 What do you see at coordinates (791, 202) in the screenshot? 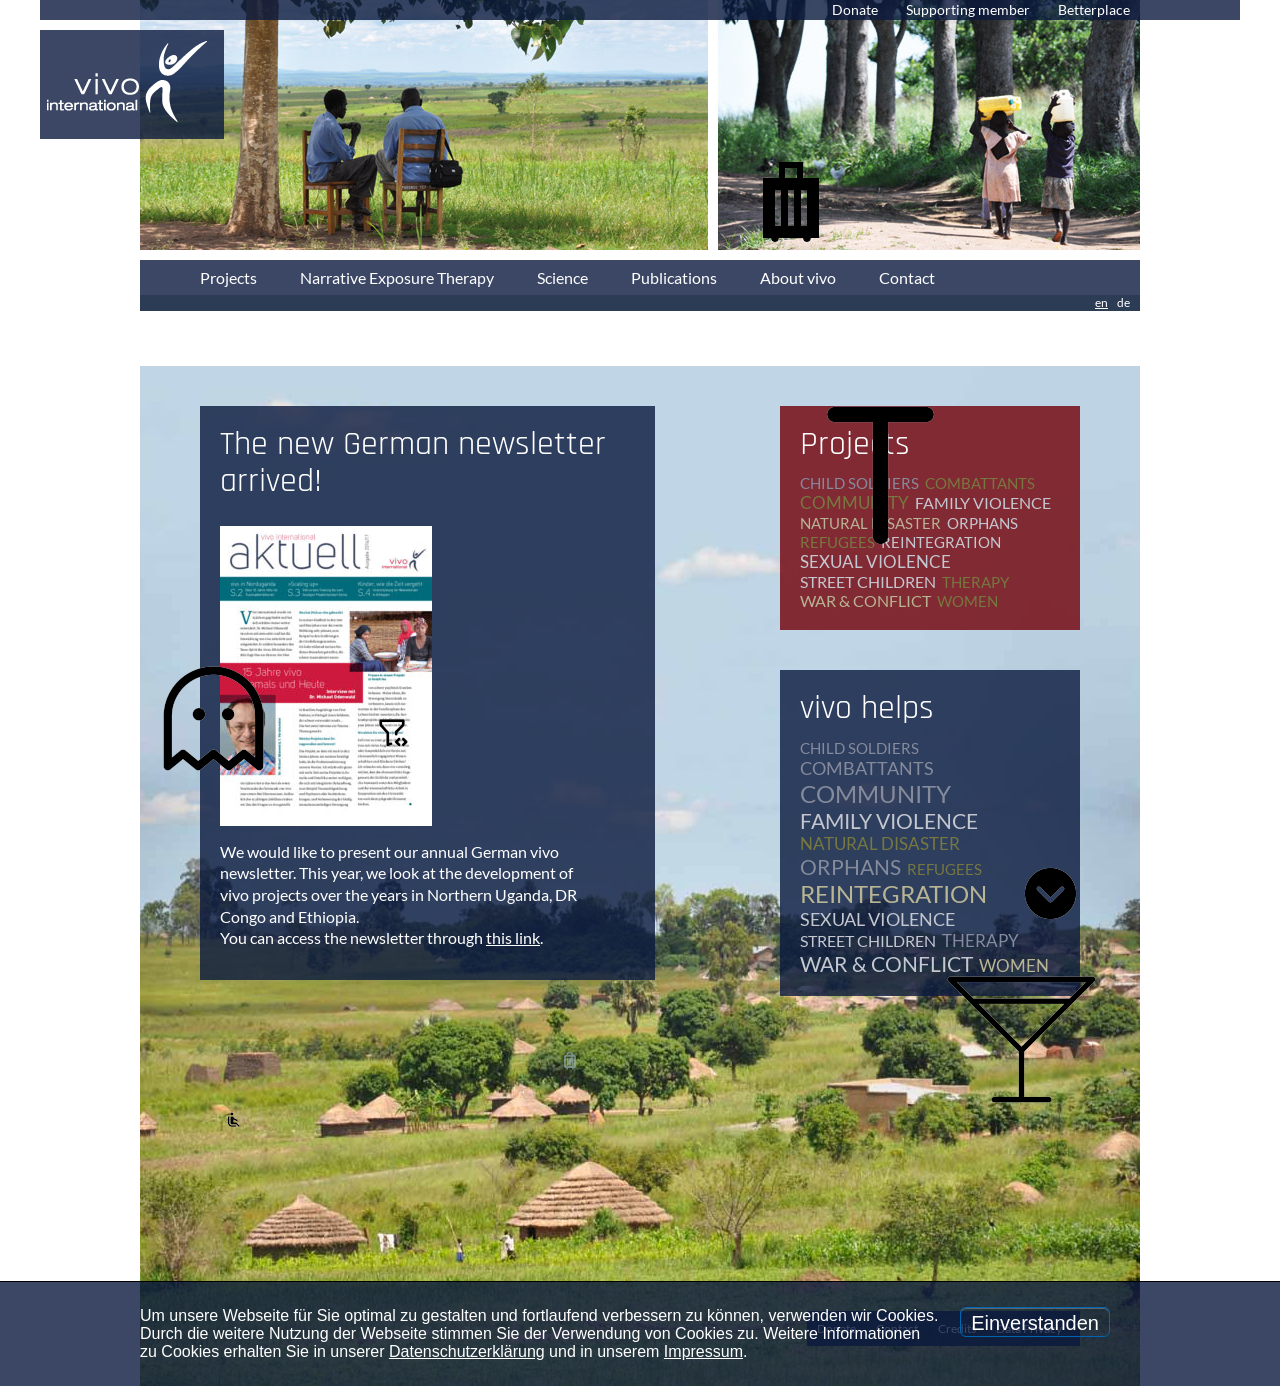
I see `access travel or trip information` at bounding box center [791, 202].